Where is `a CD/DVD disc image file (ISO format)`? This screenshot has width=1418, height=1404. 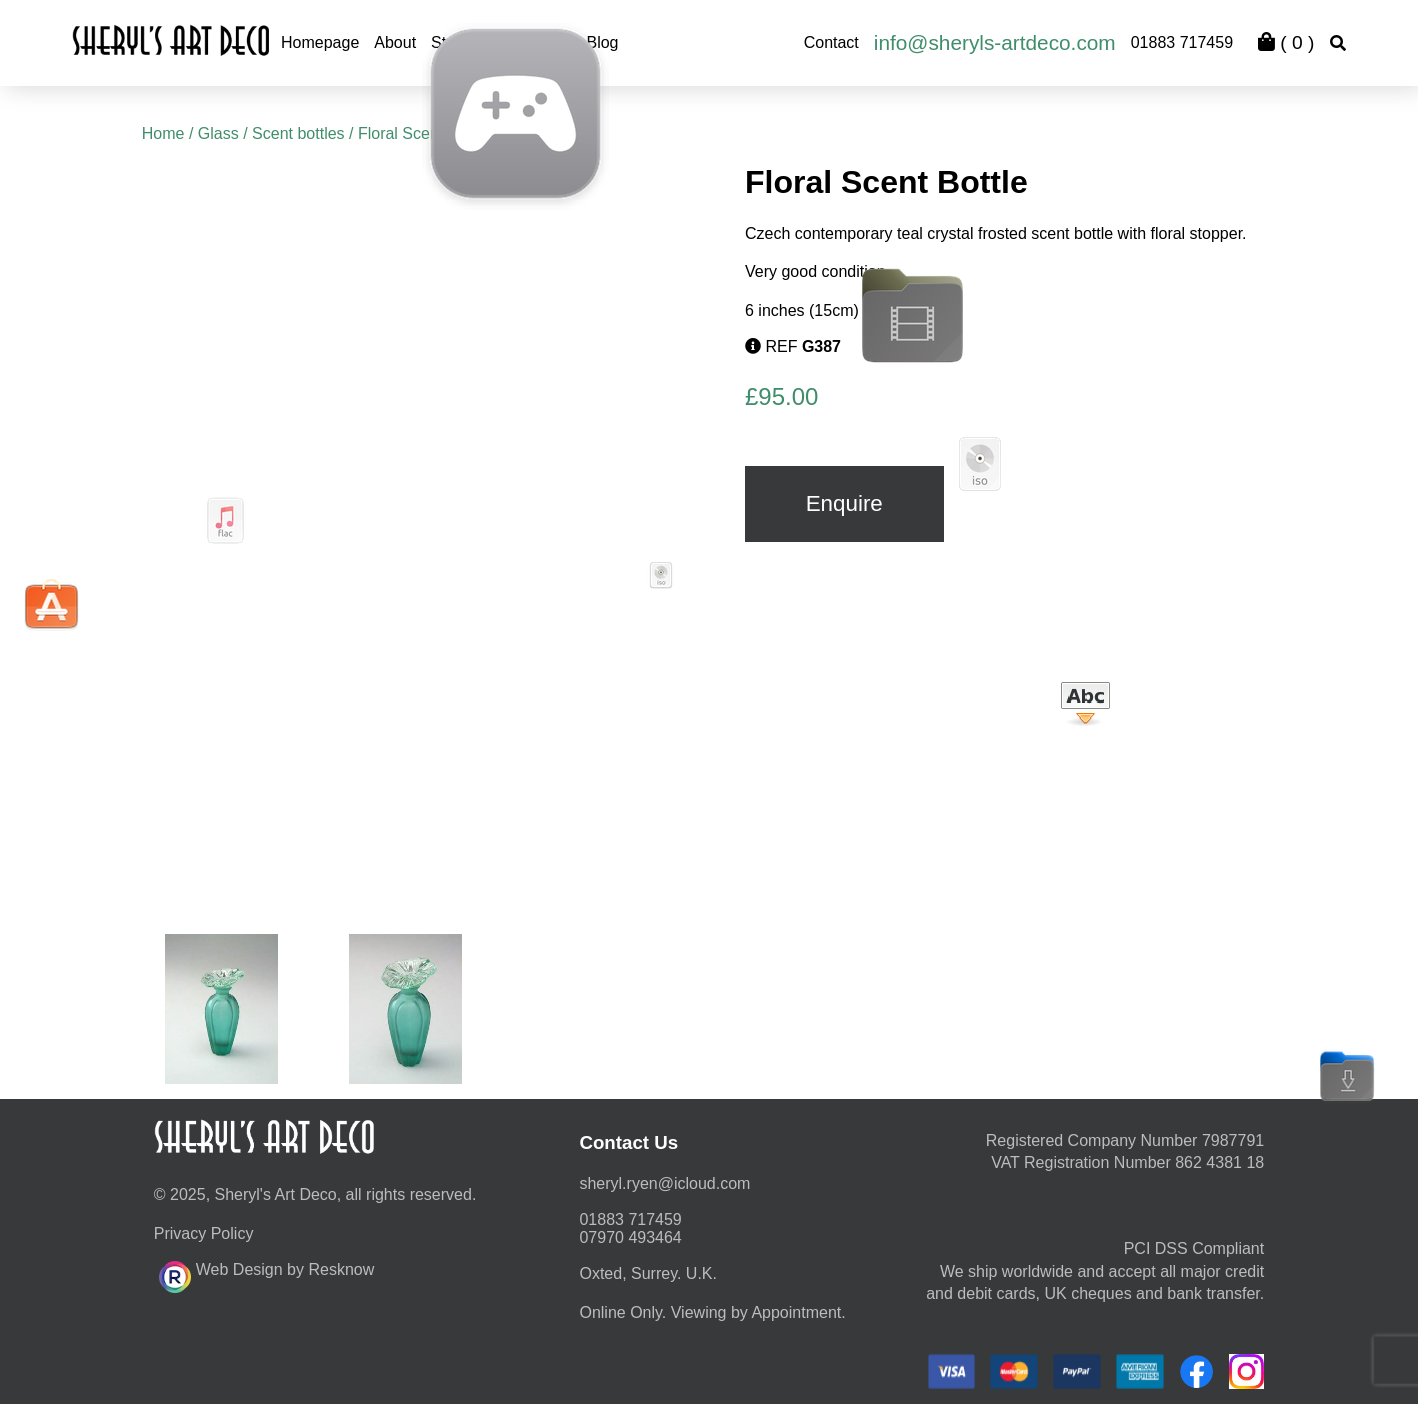
a CD/DVD disc image file (ISO format) is located at coordinates (980, 464).